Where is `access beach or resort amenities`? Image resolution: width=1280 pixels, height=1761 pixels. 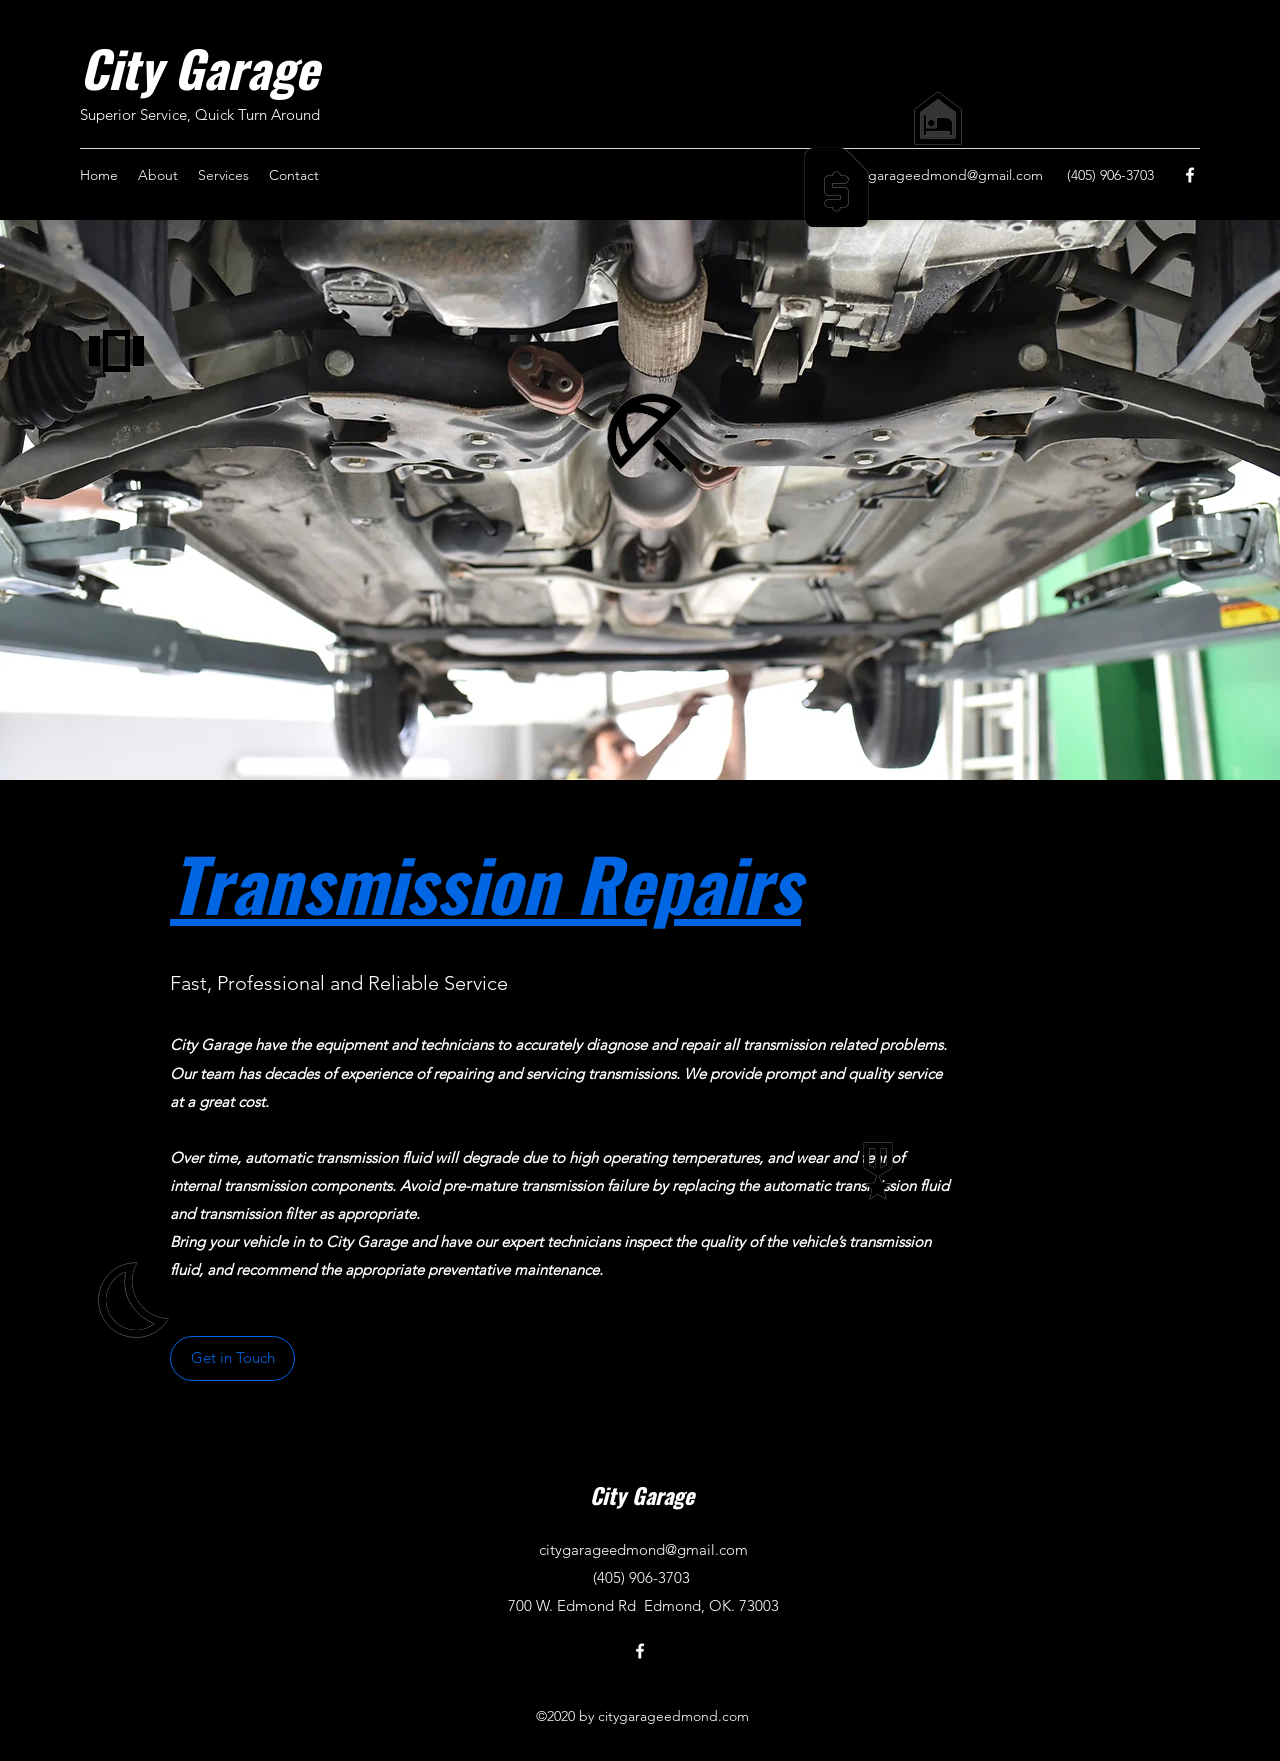 access beach or resort amenities is located at coordinates (647, 433).